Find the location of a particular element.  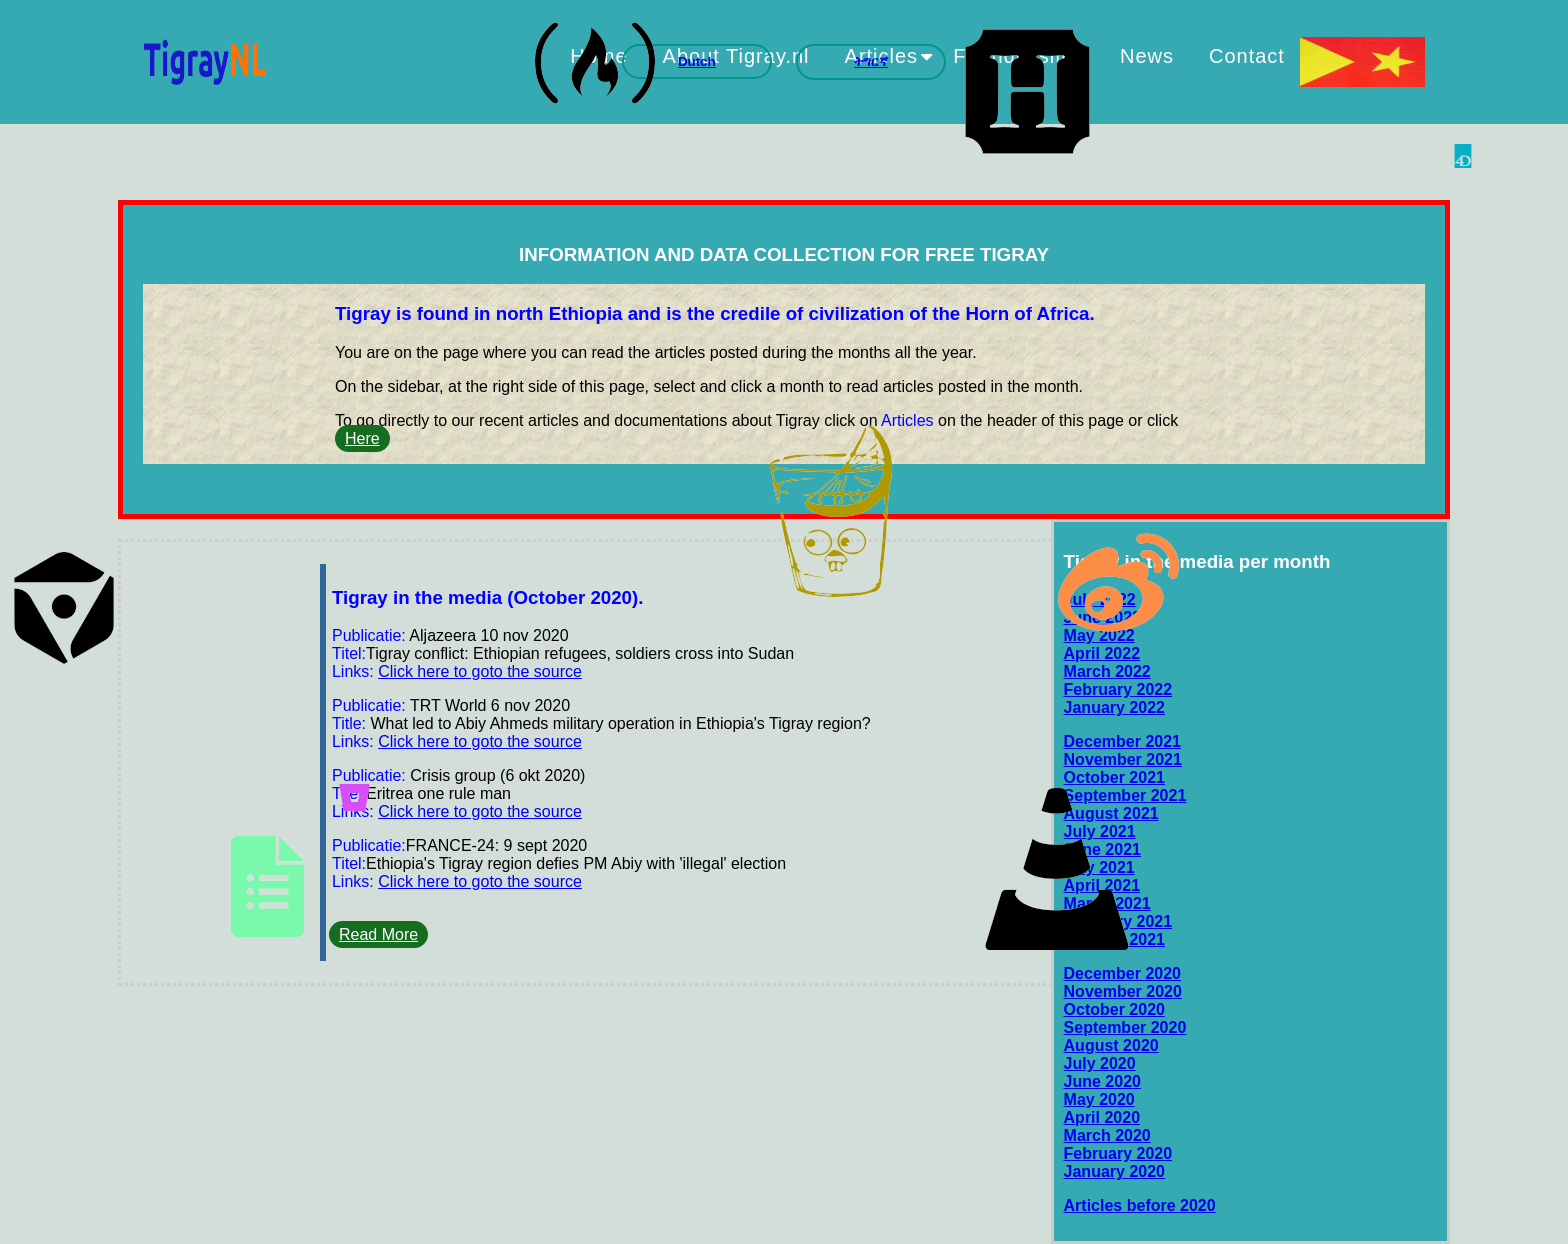

4D software logo is located at coordinates (1463, 156).